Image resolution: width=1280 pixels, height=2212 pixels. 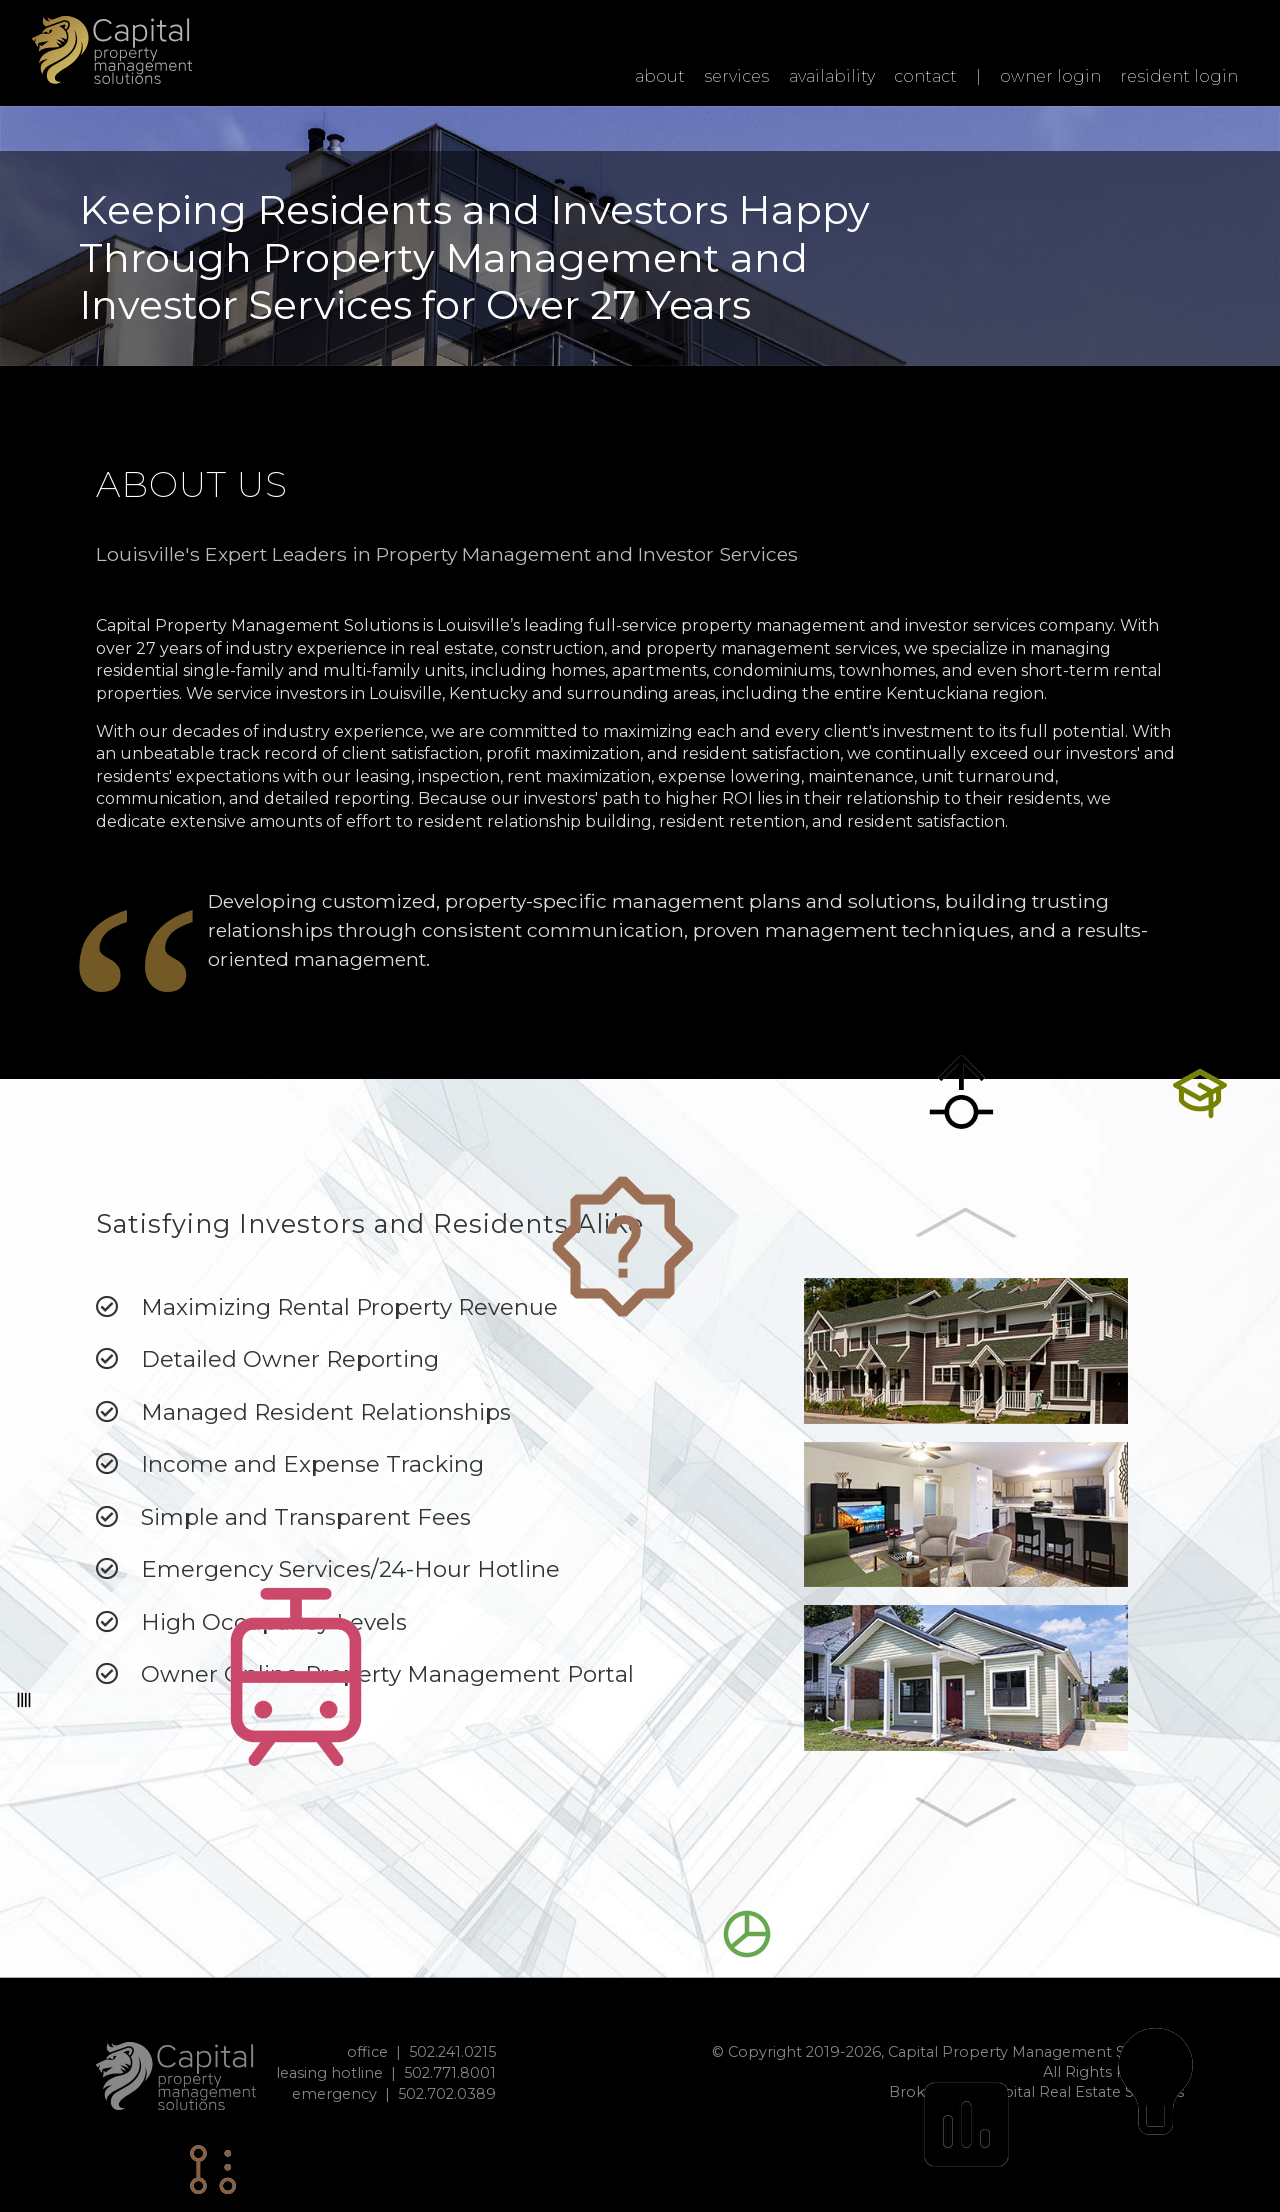 I want to click on push changes to a repository, so click(x=959, y=1090).